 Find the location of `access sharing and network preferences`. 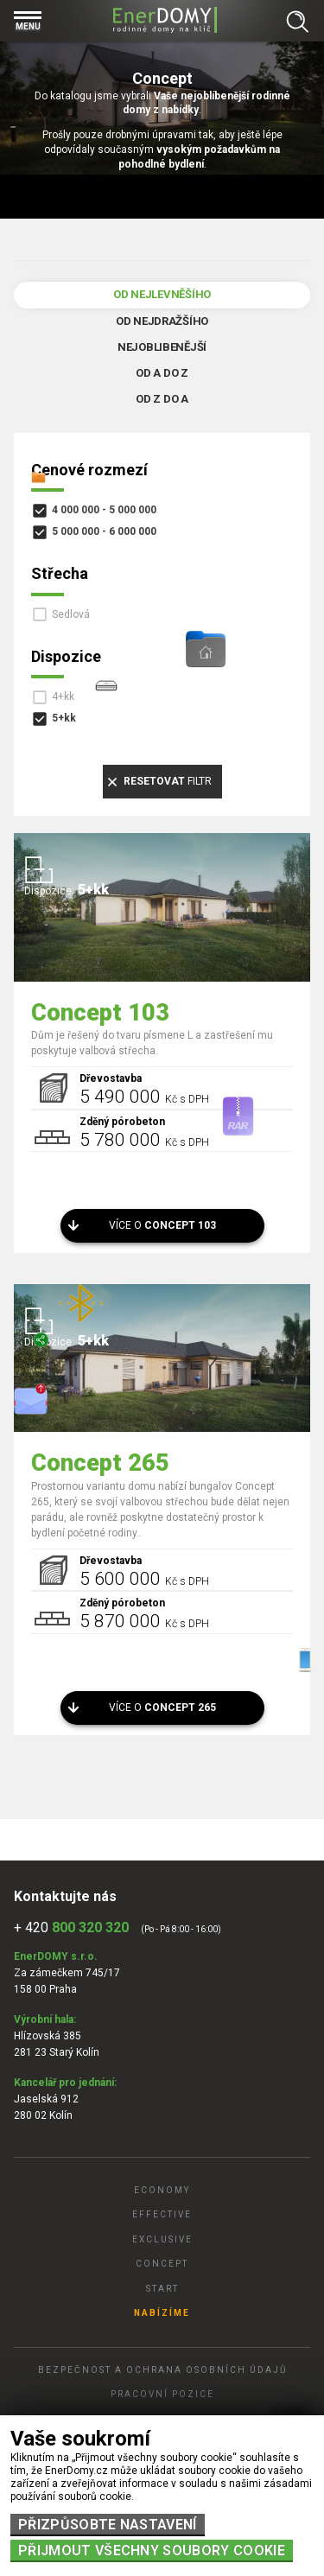

access sharing and network preferences is located at coordinates (41, 1339).